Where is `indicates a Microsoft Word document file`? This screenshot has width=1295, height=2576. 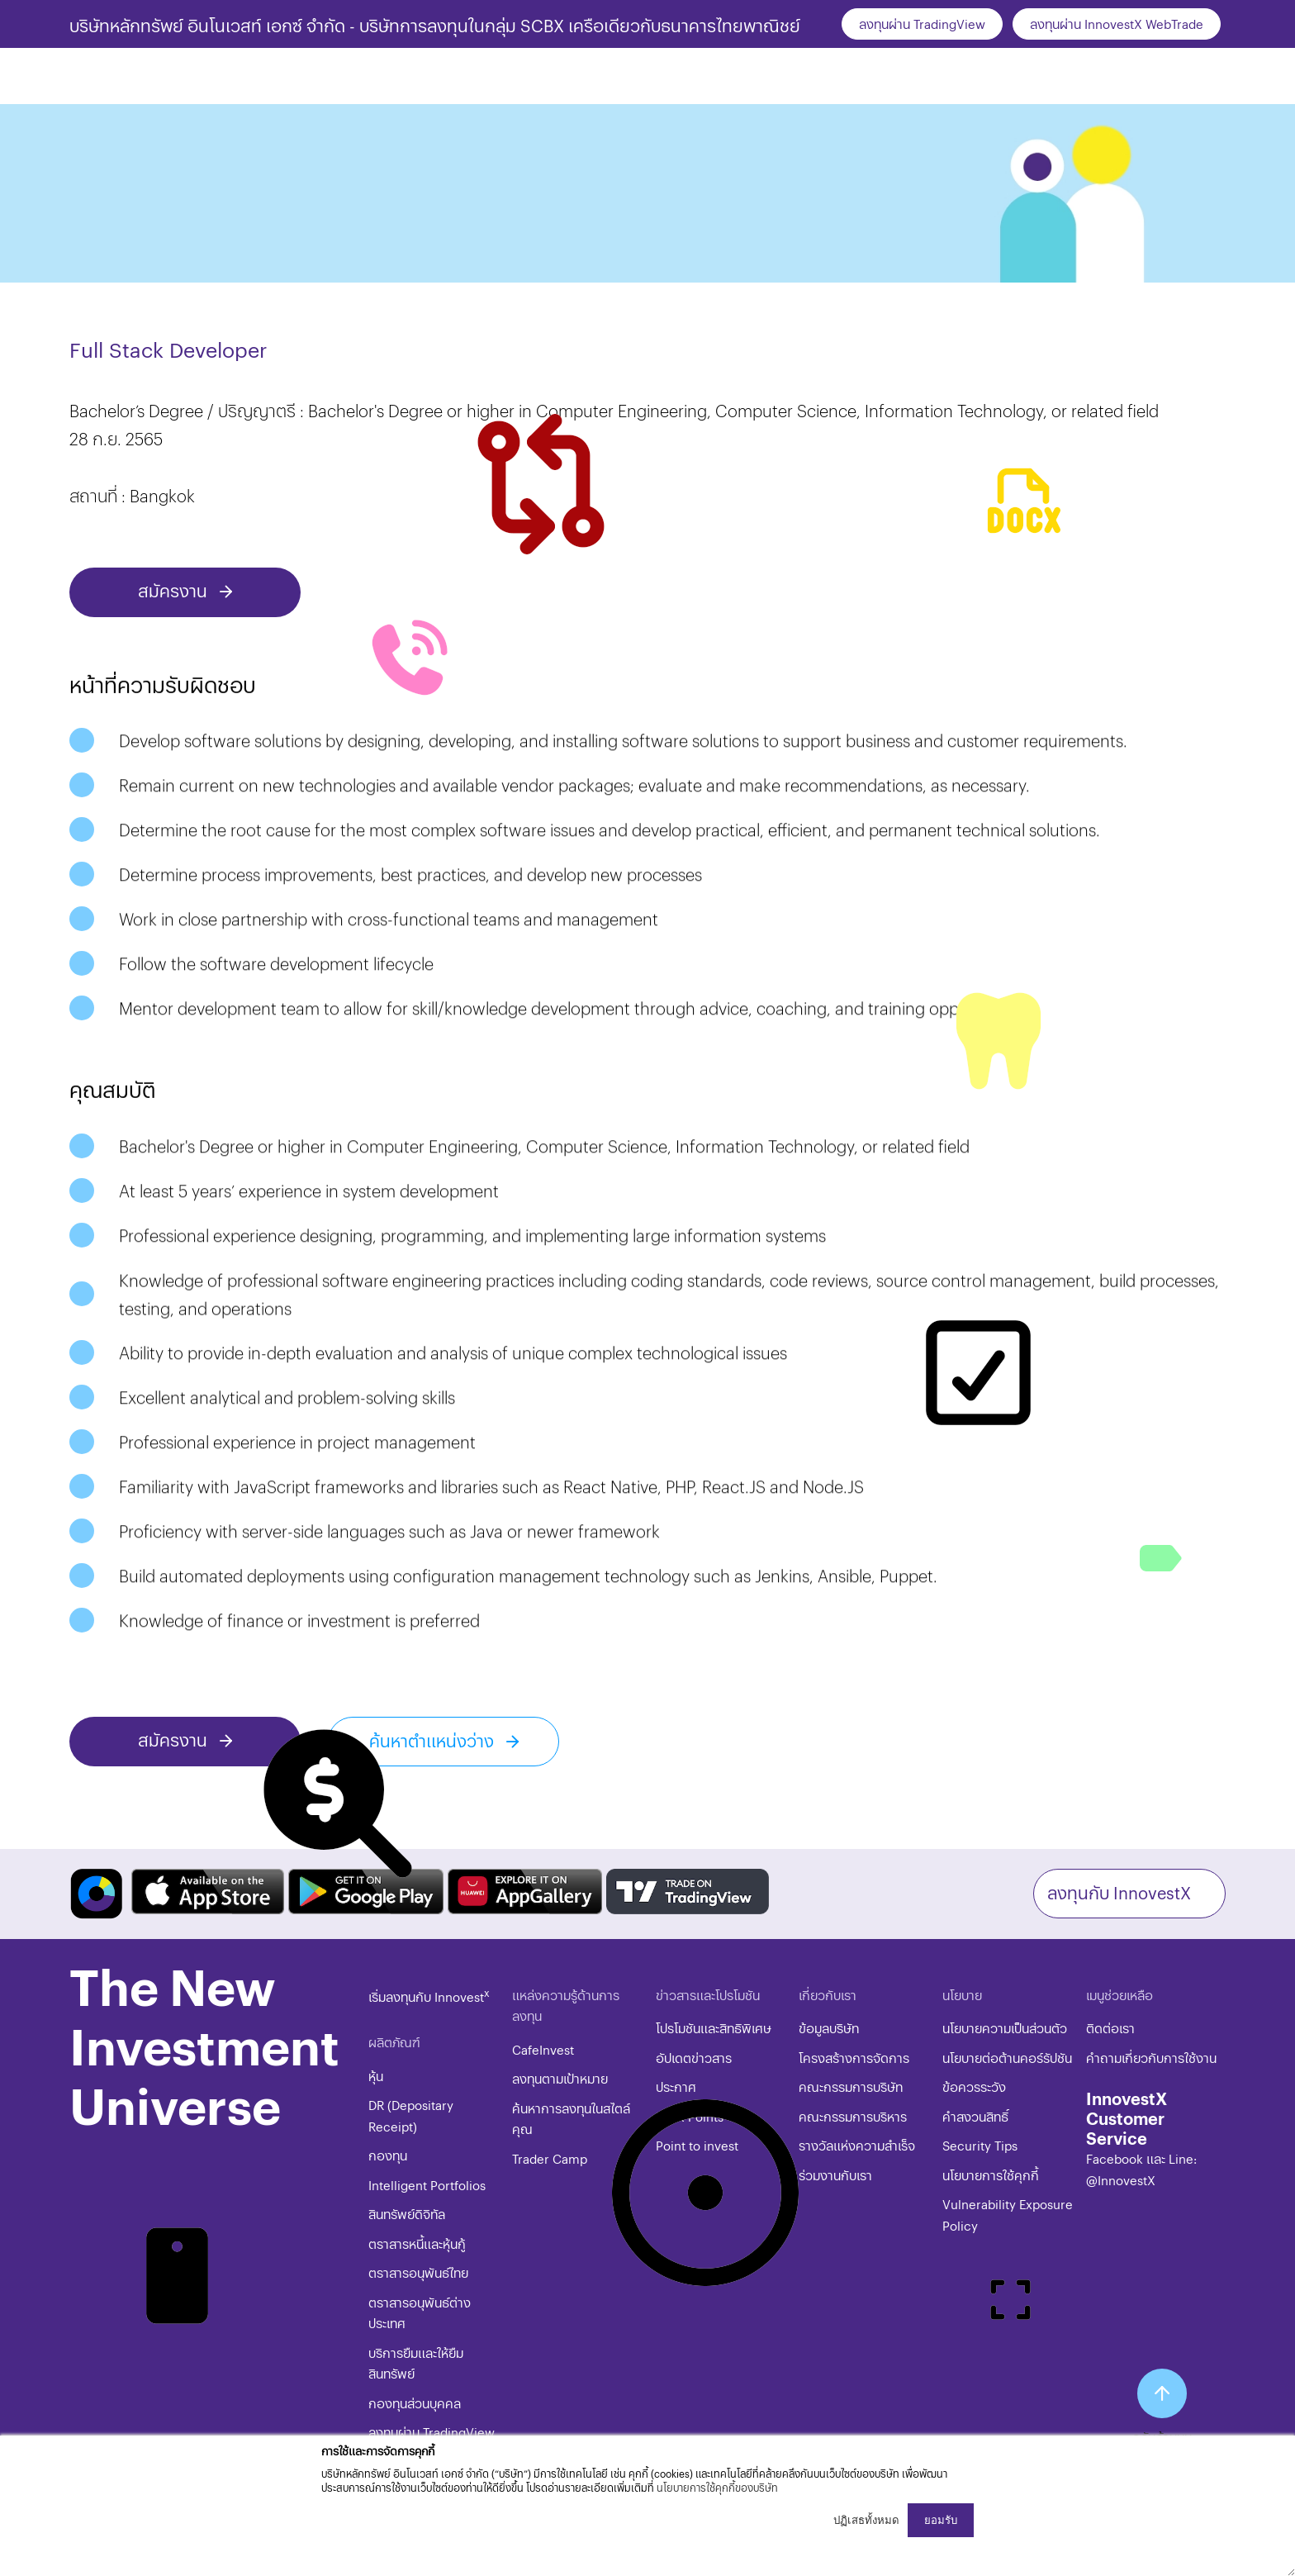 indicates a Microsoft Word document file is located at coordinates (1023, 501).